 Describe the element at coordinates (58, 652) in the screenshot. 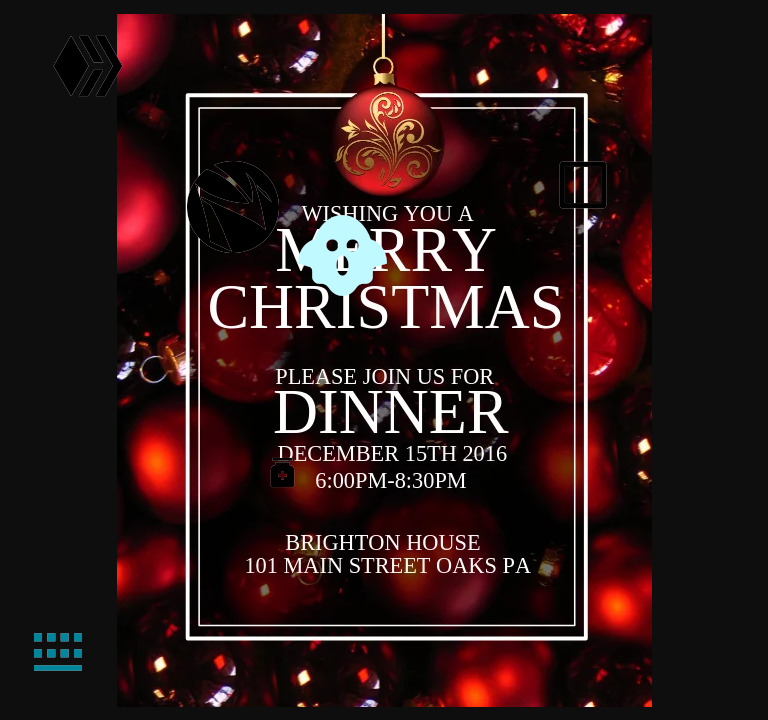

I see `open the on-screen keyboard` at that location.